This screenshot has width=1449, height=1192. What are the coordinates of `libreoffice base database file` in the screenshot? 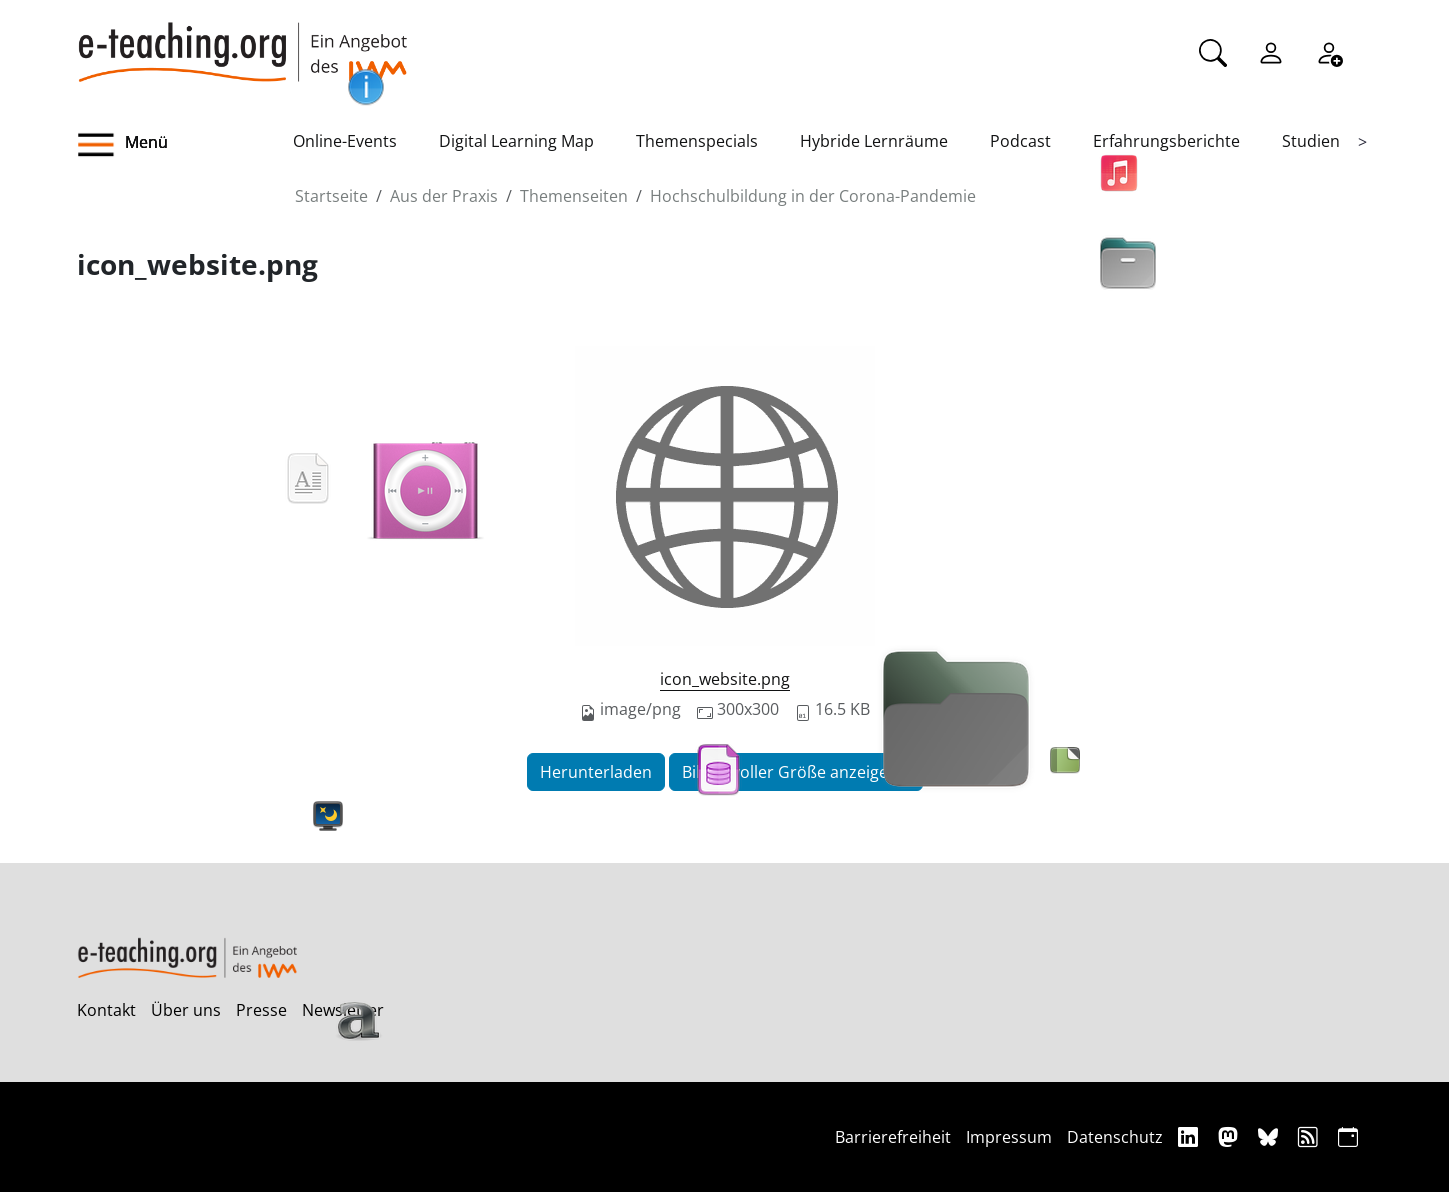 It's located at (718, 769).